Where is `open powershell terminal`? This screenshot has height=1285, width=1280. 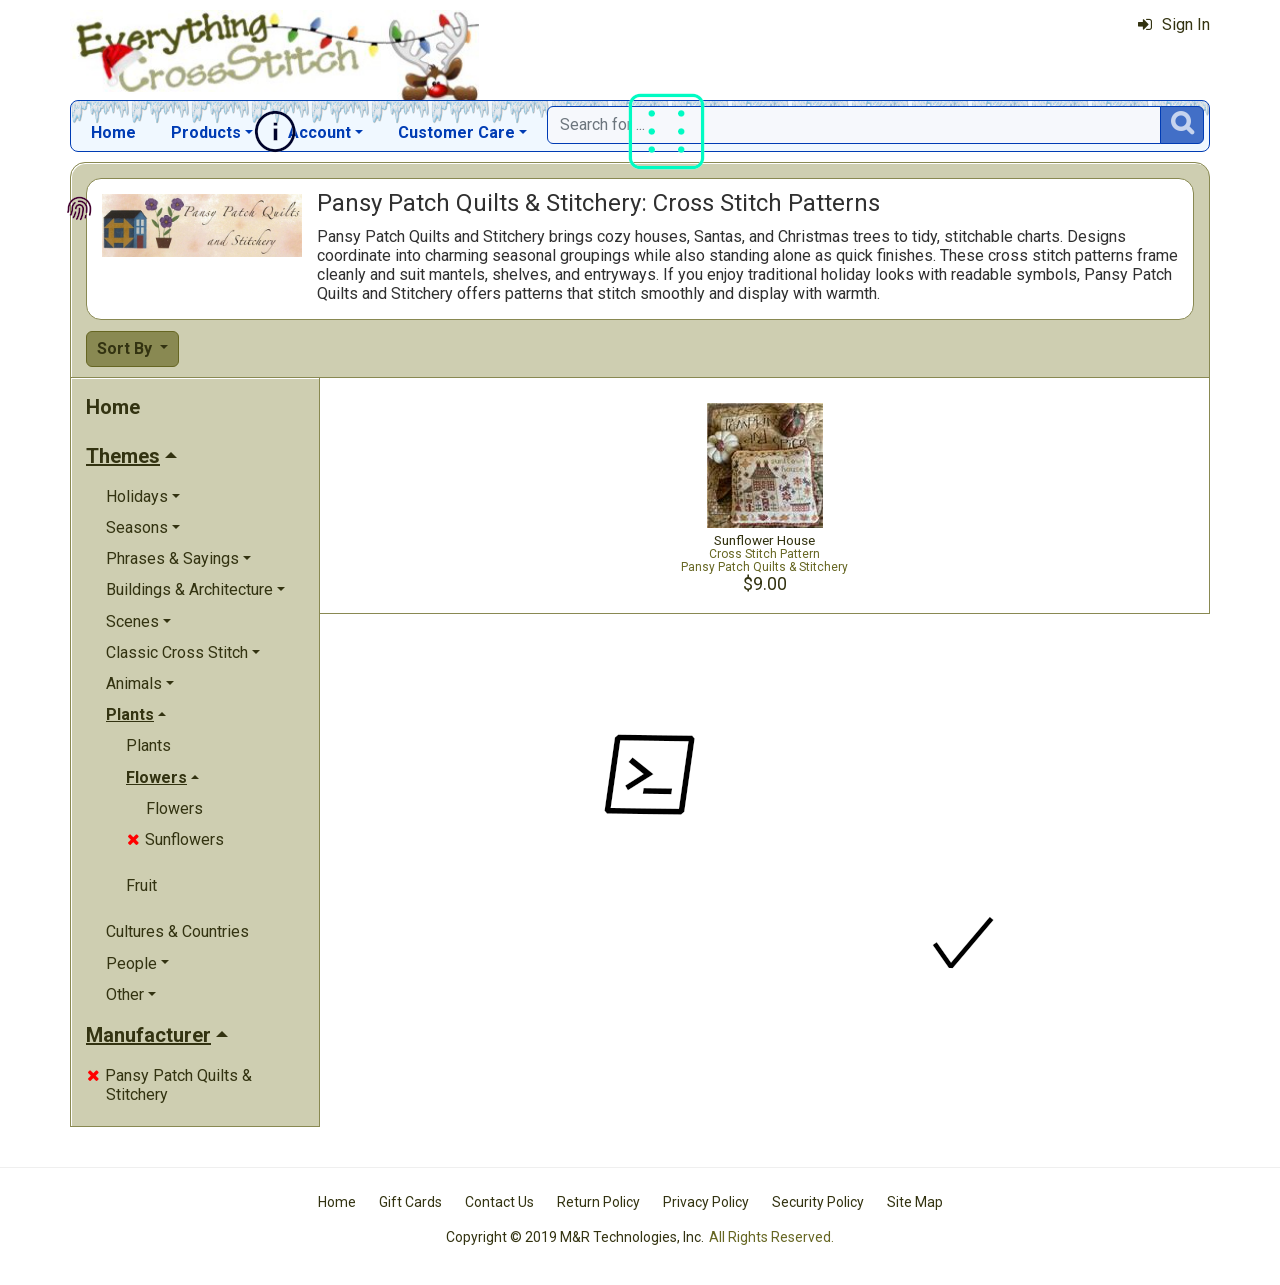
open powershell terminal is located at coordinates (649, 774).